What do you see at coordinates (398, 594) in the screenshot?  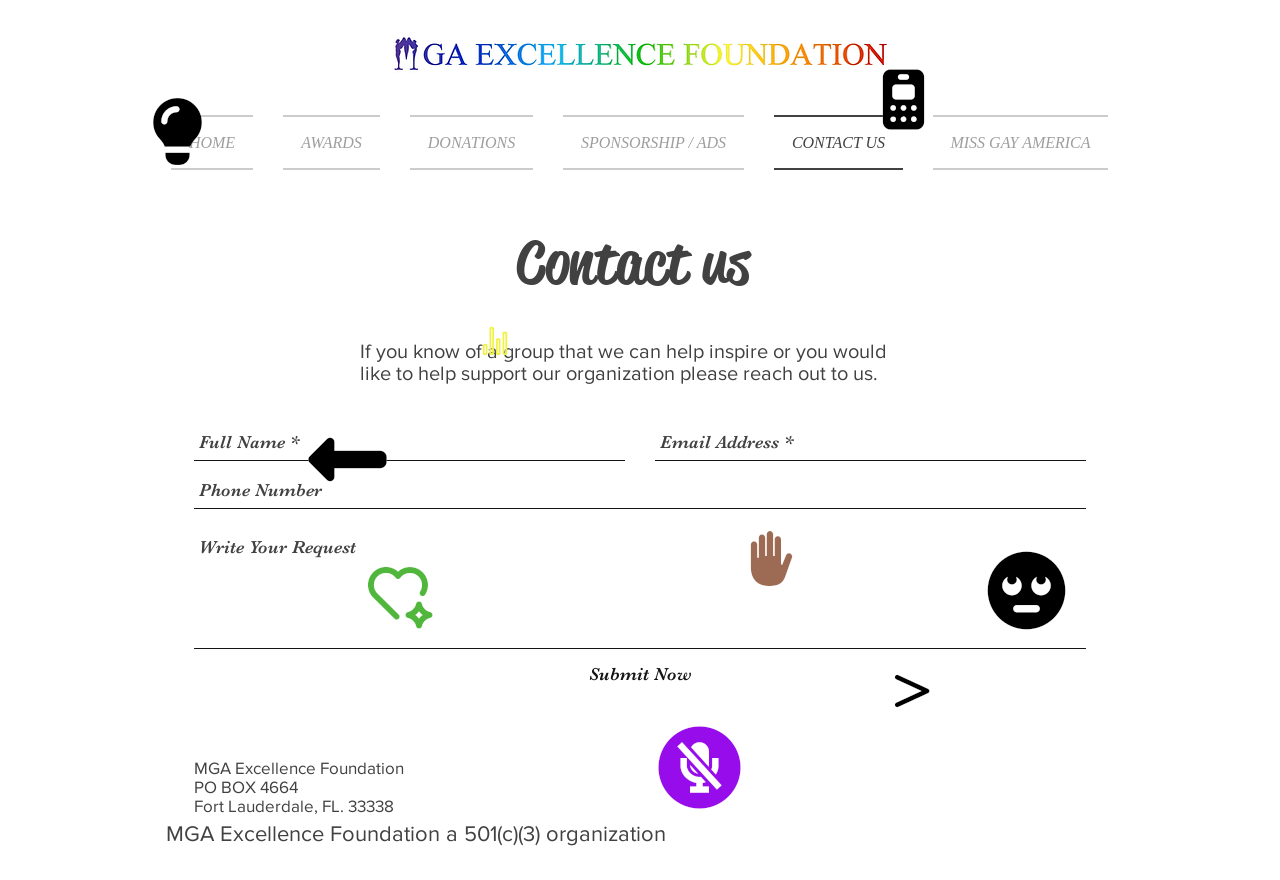 I see `add to favorites with AI-powered recommendations` at bounding box center [398, 594].